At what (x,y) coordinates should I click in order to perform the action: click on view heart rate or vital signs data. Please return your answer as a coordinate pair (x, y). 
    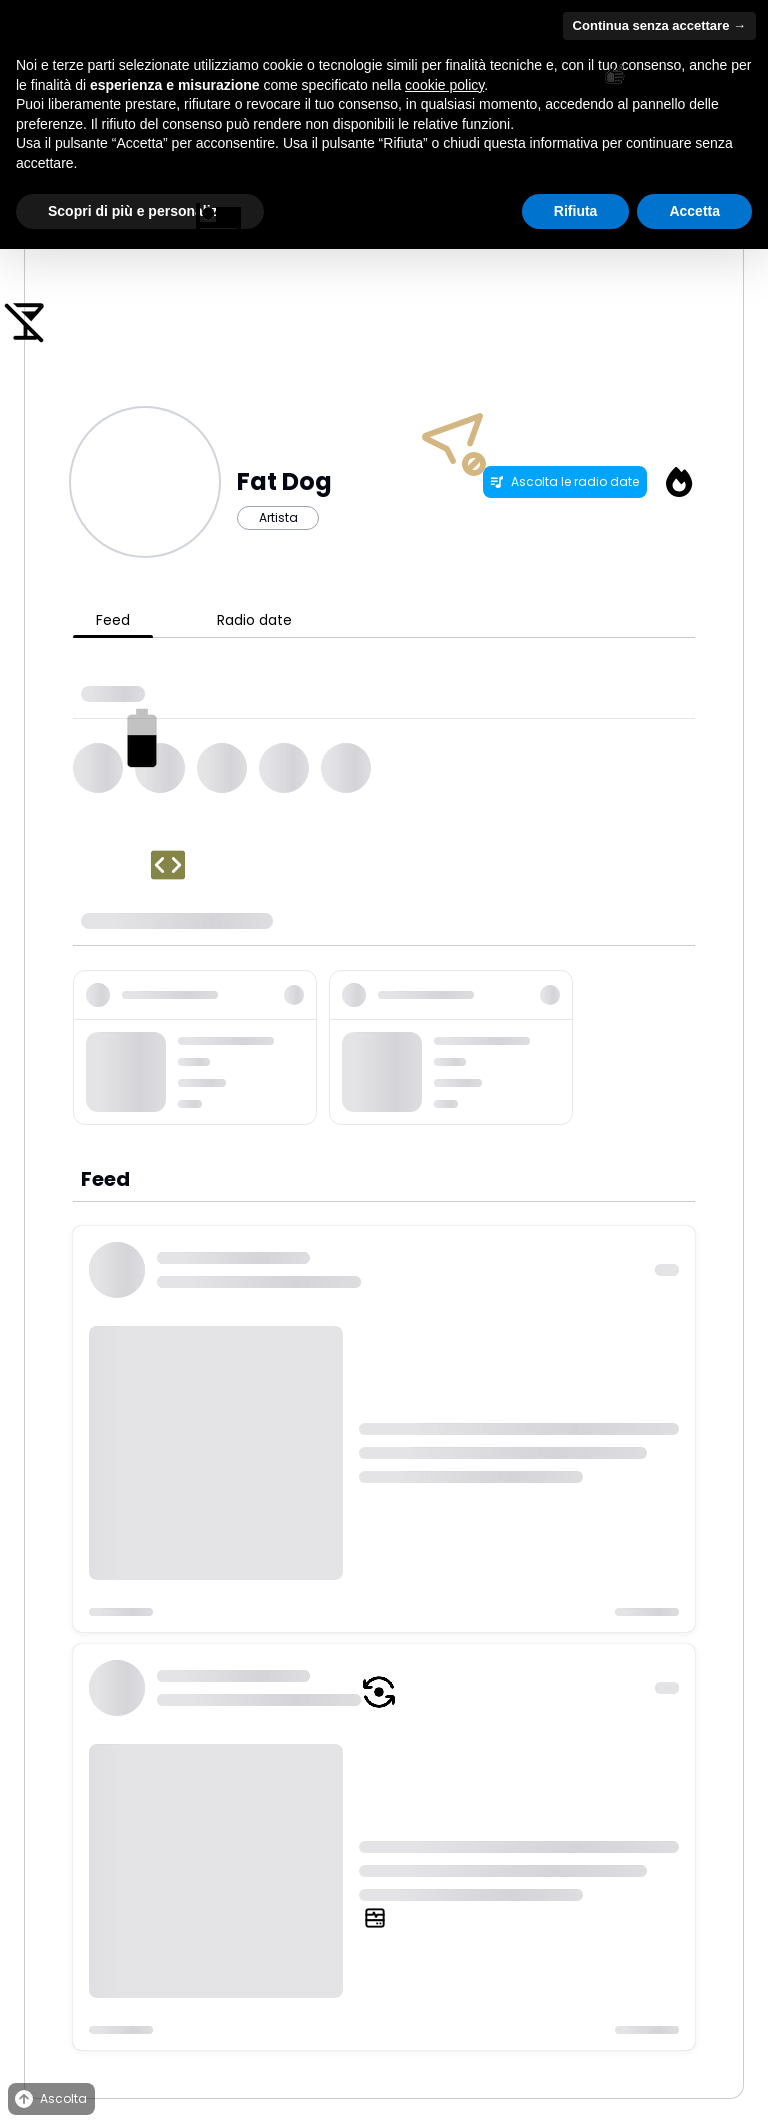
    Looking at the image, I should click on (375, 1918).